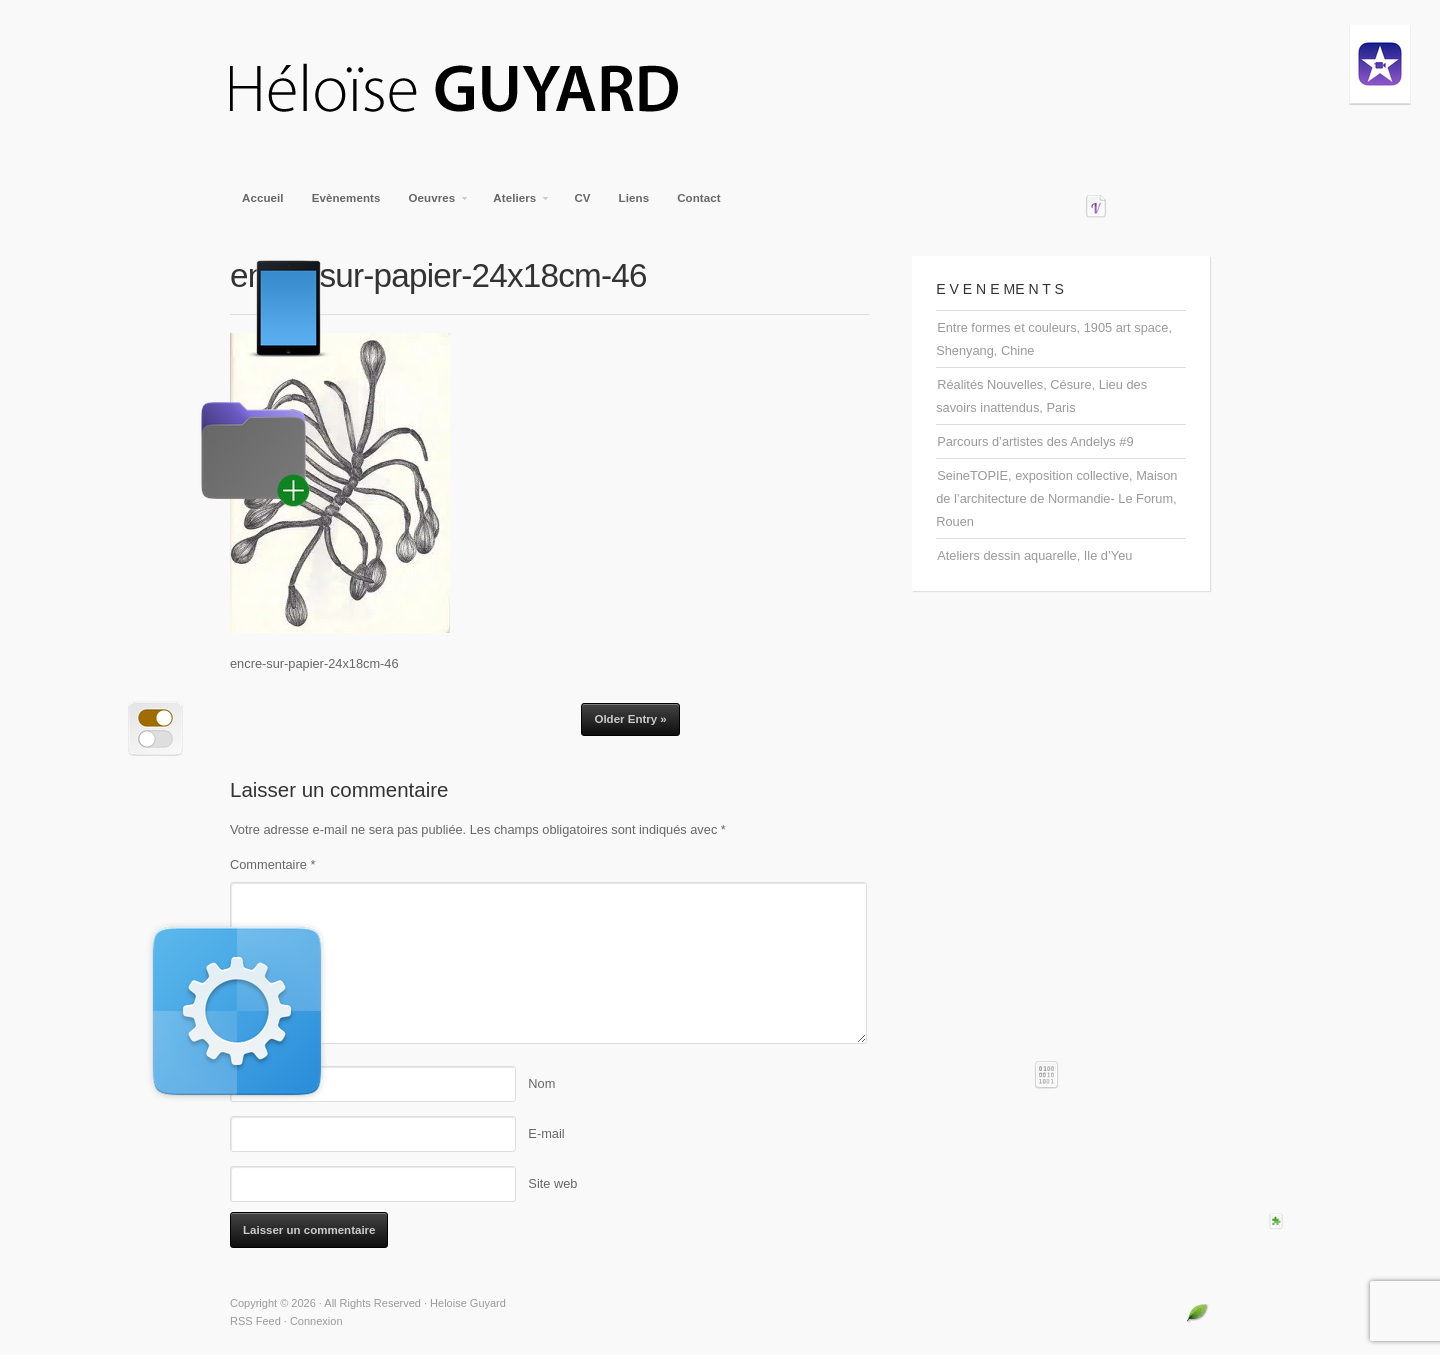  I want to click on open a mobile video project in iMovie, so click(1380, 66).